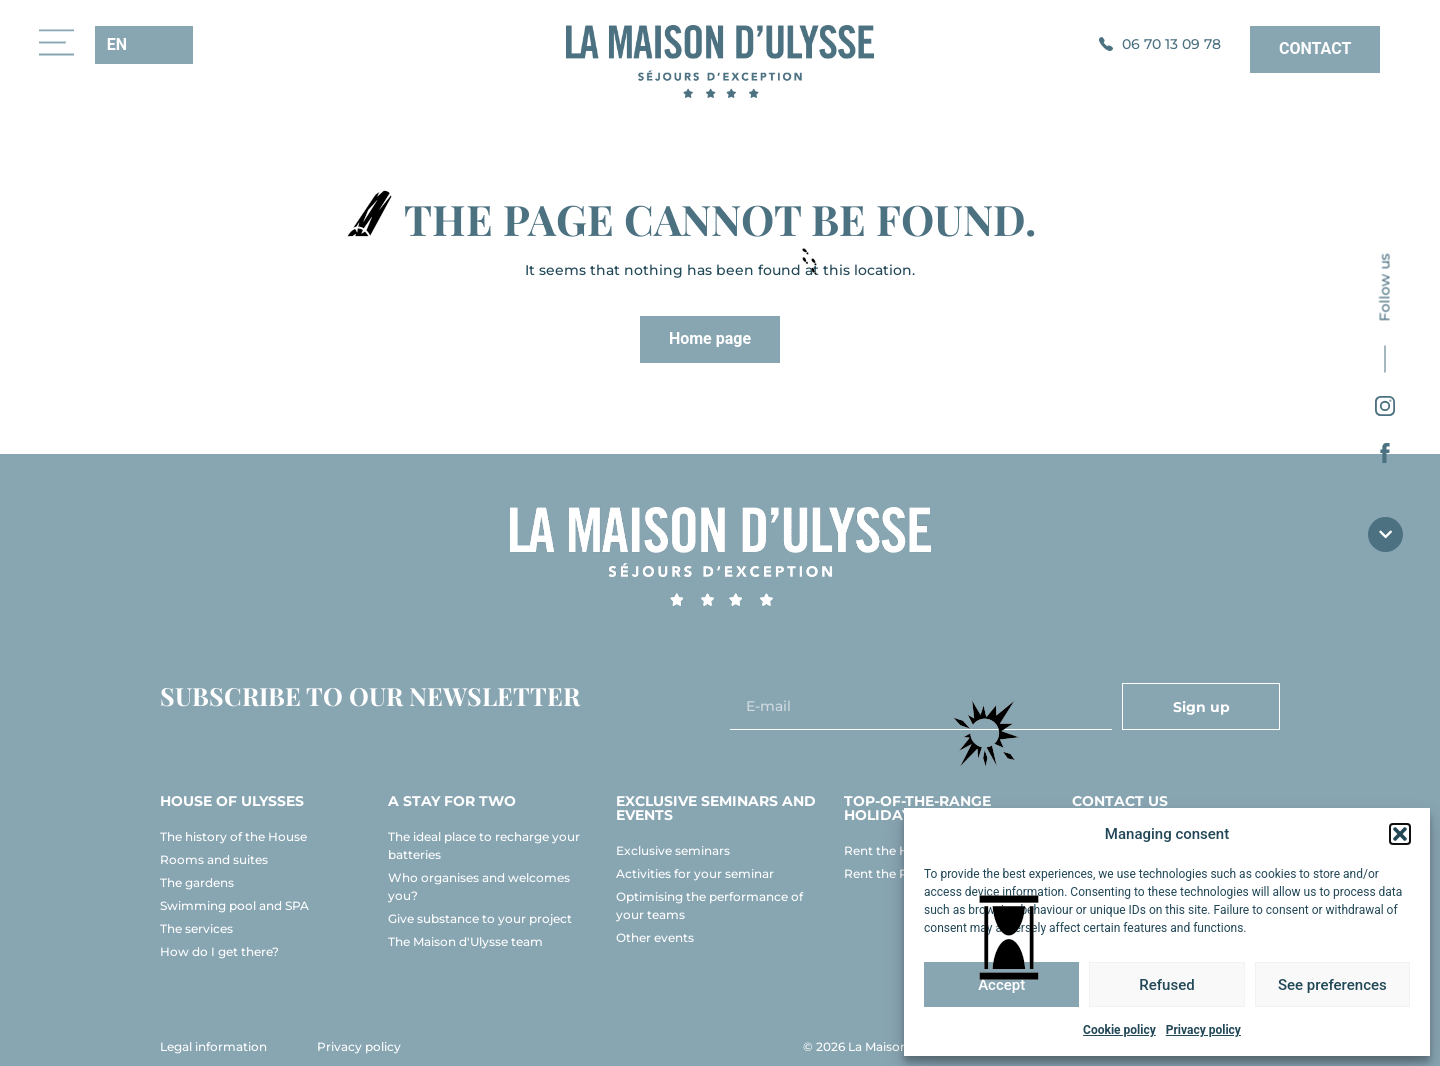  Describe the element at coordinates (369, 213) in the screenshot. I see `wood or lumber resource in a crafting game` at that location.